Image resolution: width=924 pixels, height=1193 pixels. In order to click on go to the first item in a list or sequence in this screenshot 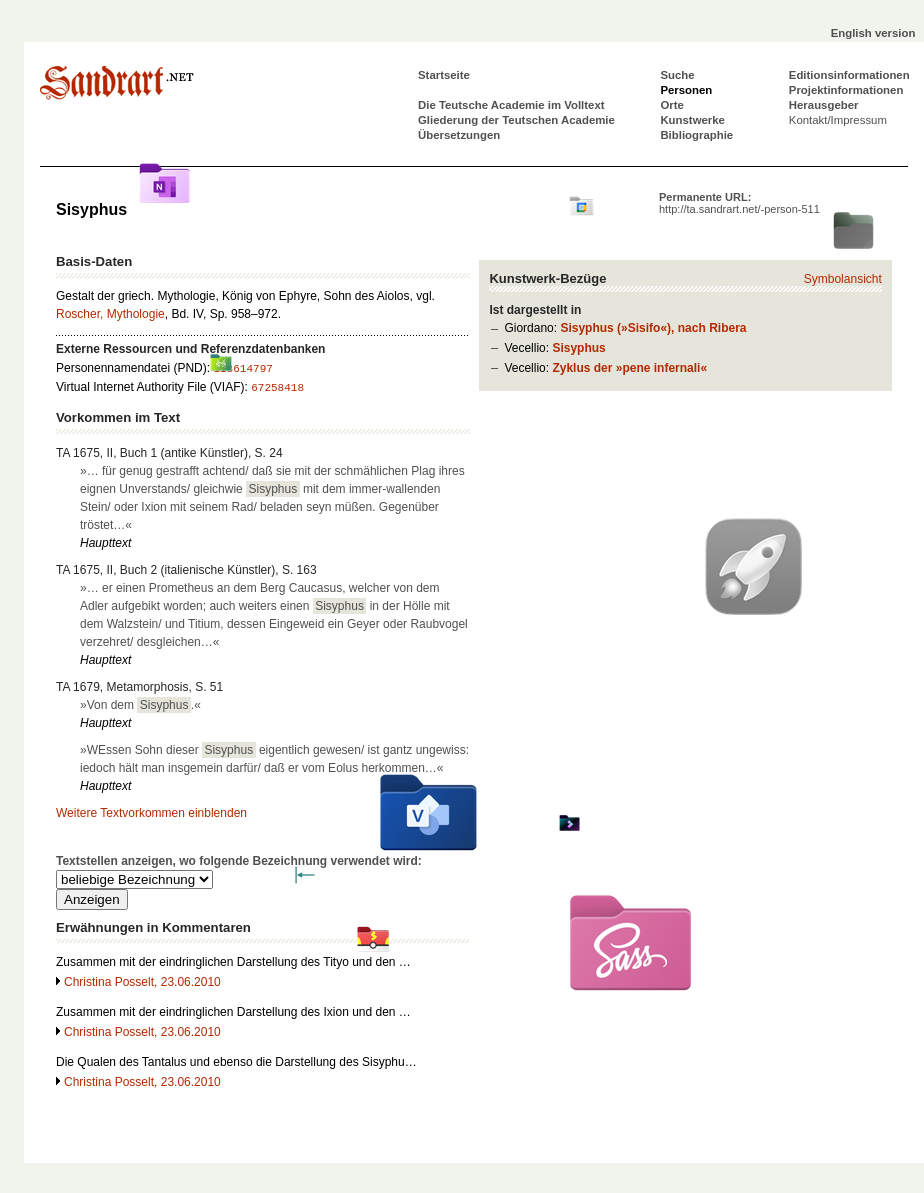, I will do `click(305, 875)`.